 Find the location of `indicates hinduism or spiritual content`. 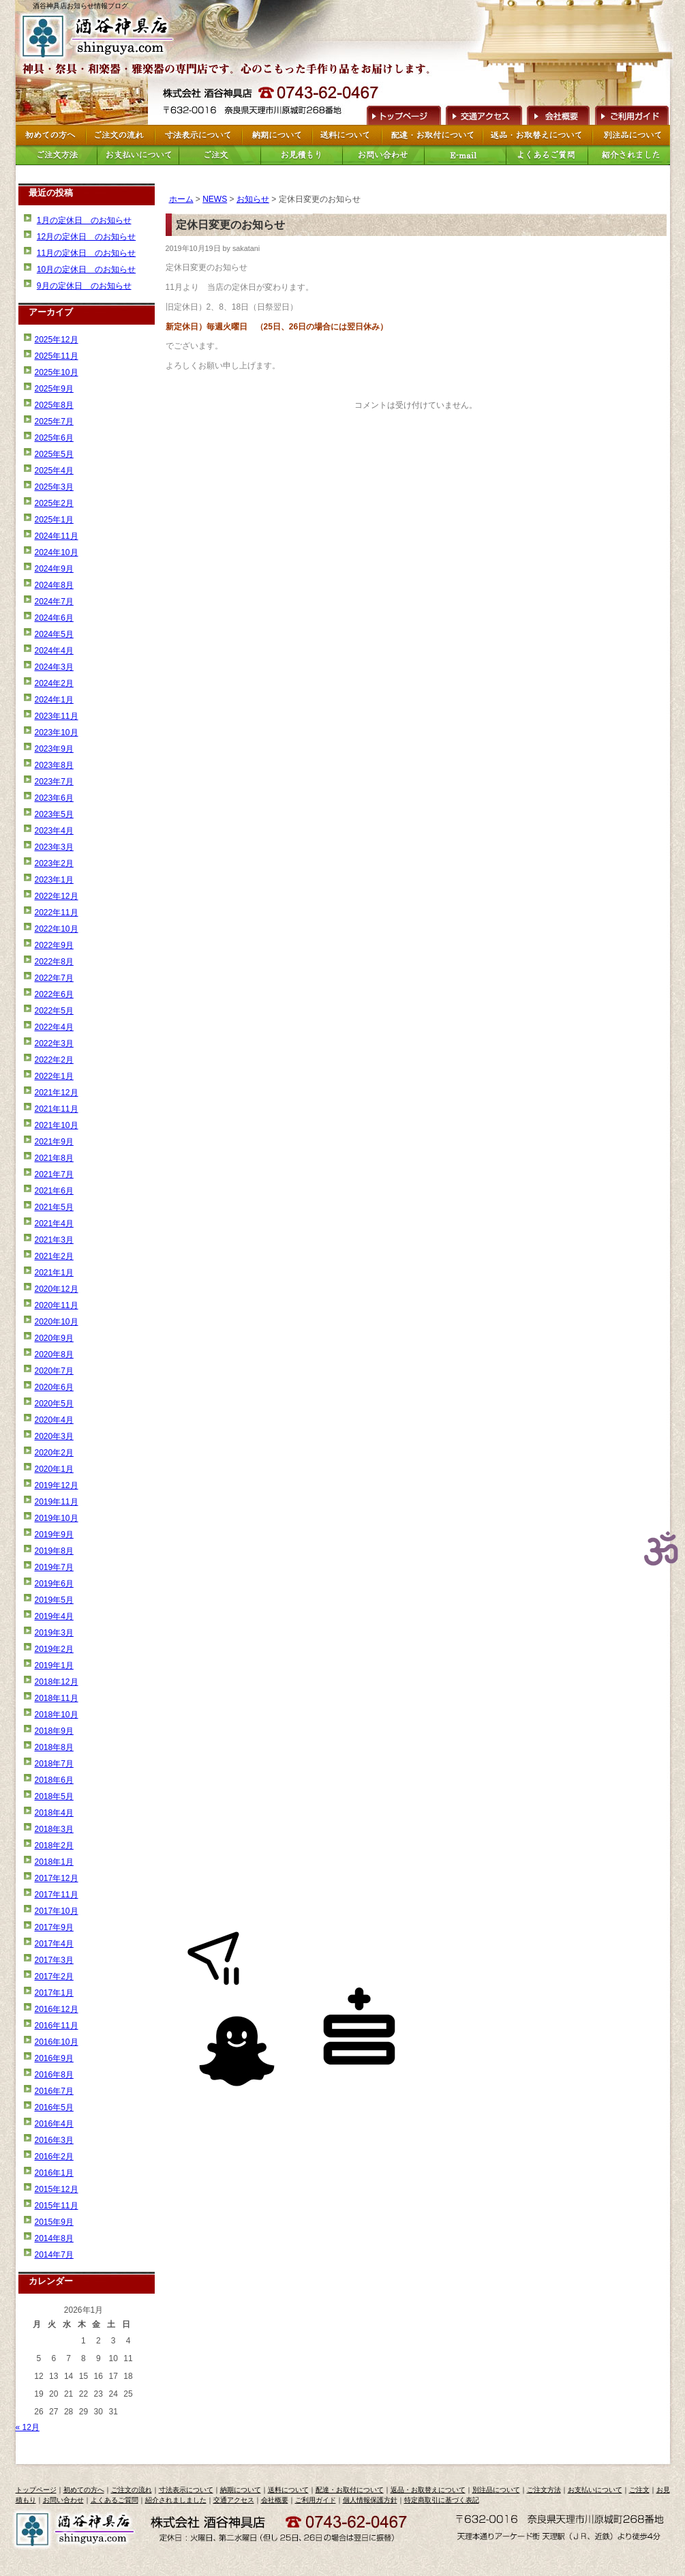

indicates hinduism or spiritual content is located at coordinates (660, 1548).